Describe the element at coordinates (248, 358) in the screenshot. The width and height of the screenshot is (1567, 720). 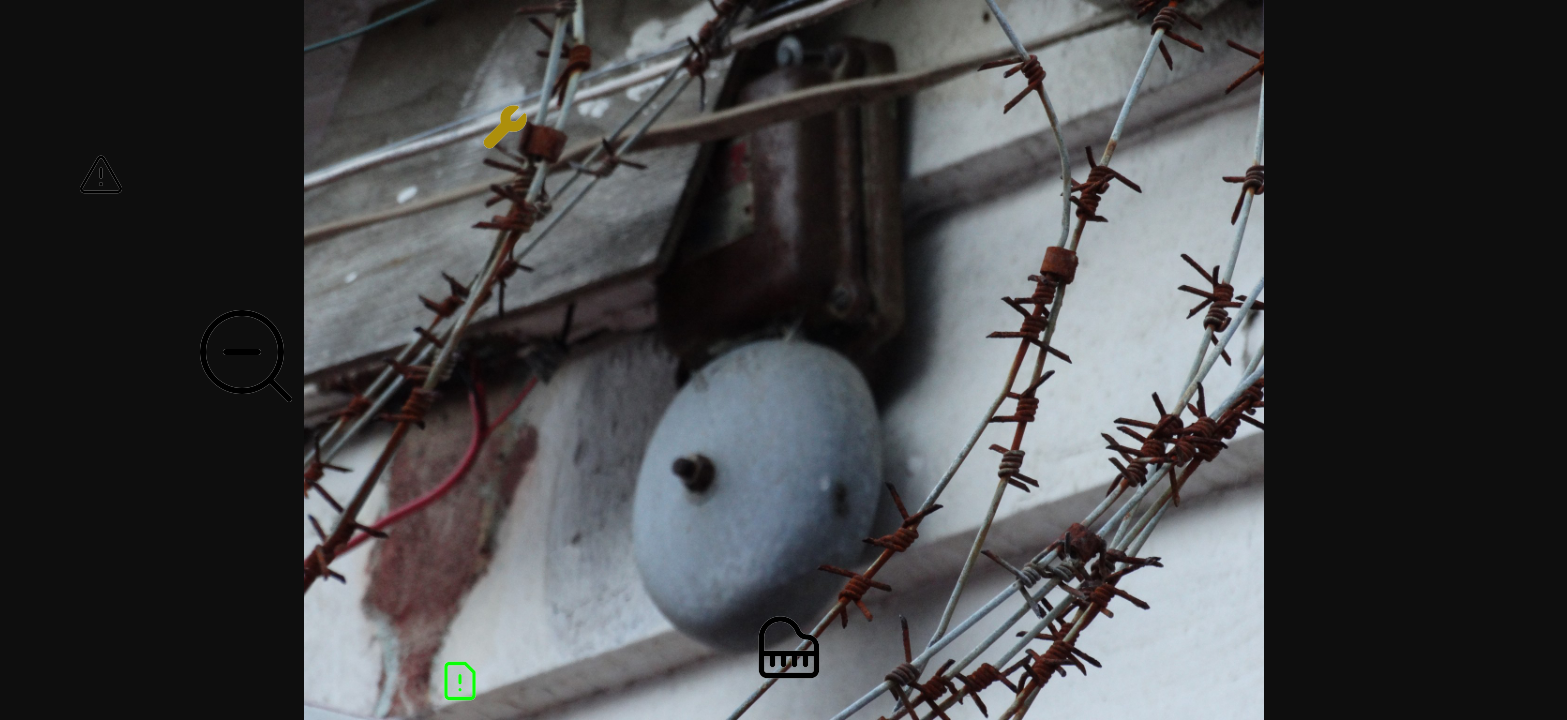
I see `zoom out to see more content` at that location.